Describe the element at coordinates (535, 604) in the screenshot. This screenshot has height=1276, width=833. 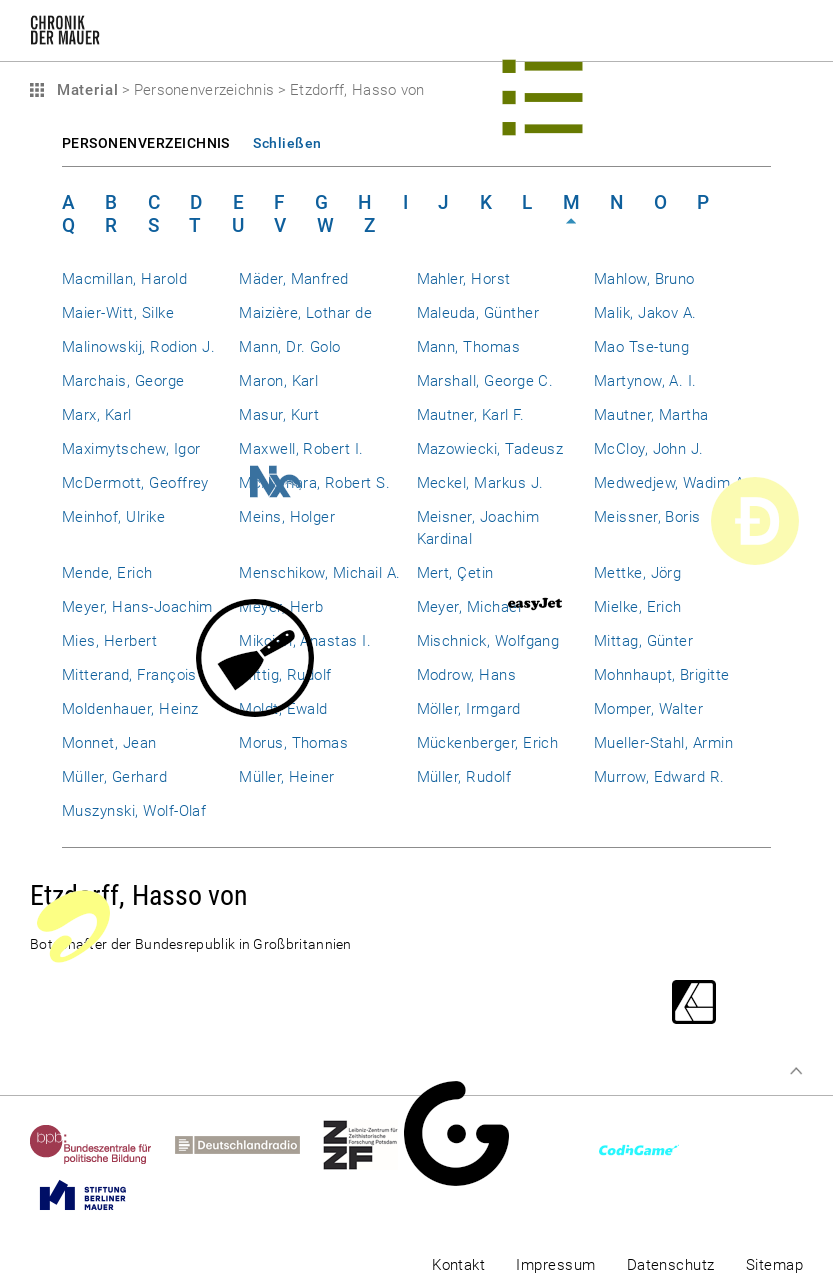
I see `easyJet airline app or website` at that location.